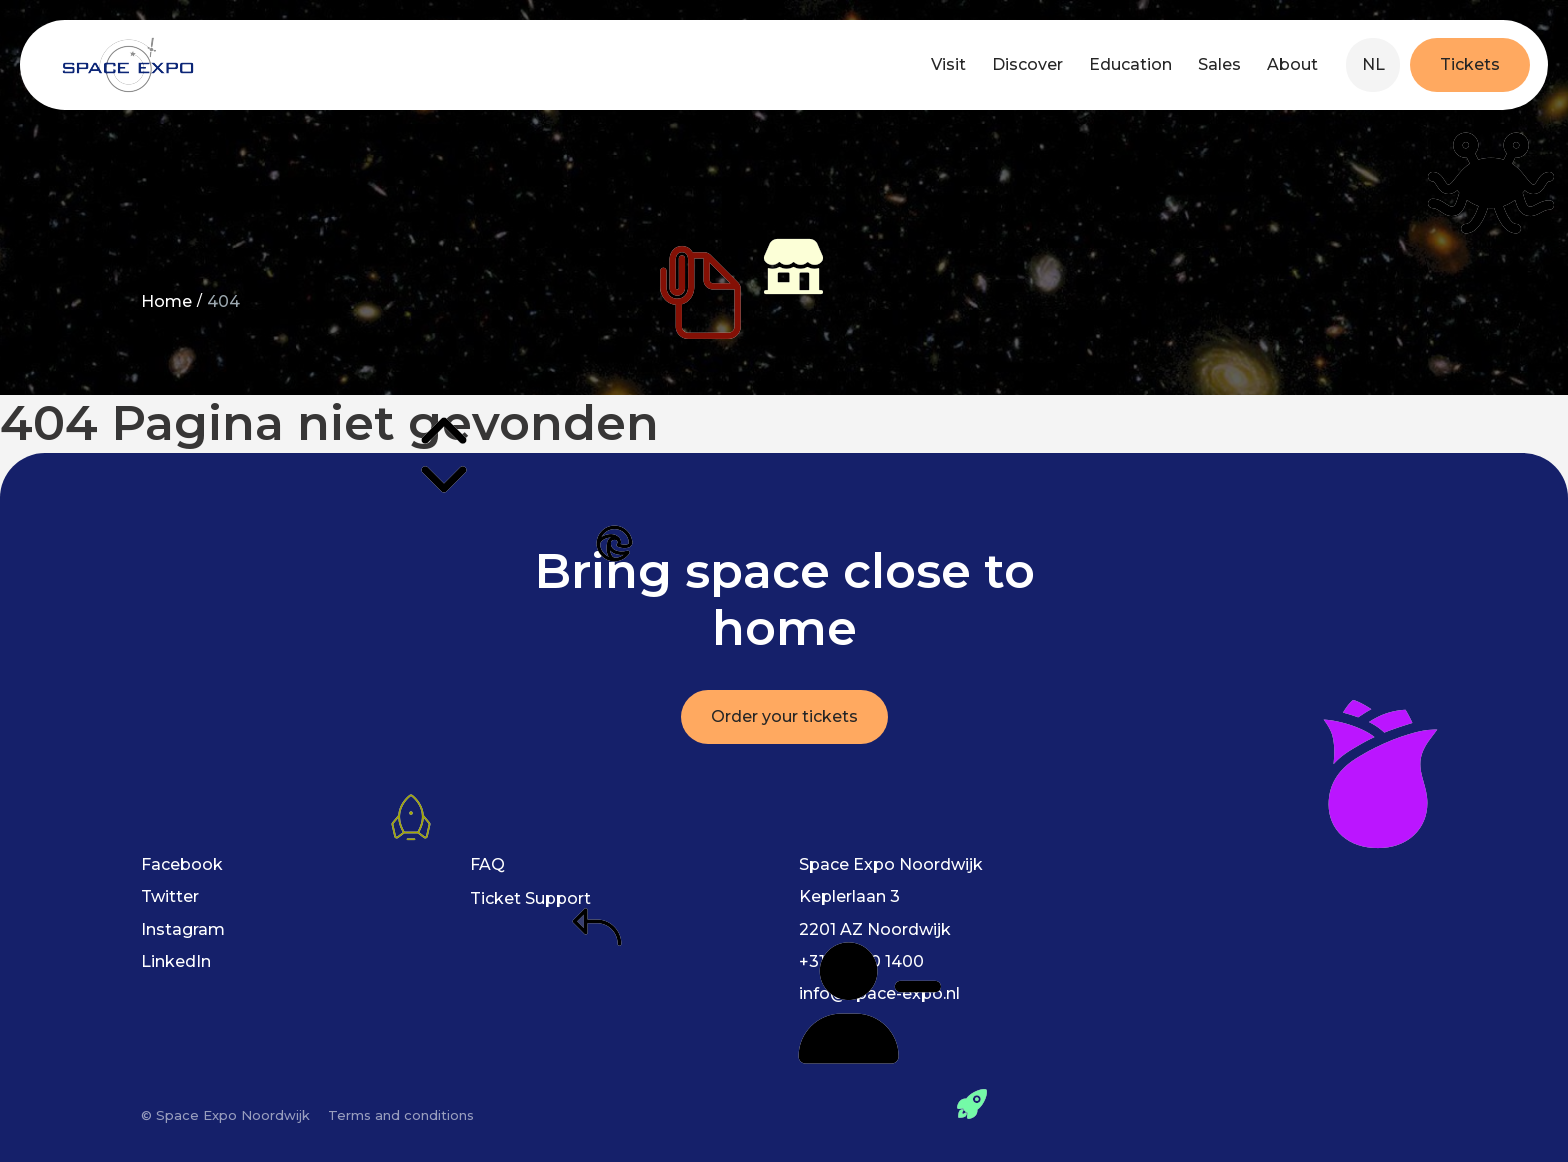  Describe the element at coordinates (411, 819) in the screenshot. I see `launch or deploy an application` at that location.